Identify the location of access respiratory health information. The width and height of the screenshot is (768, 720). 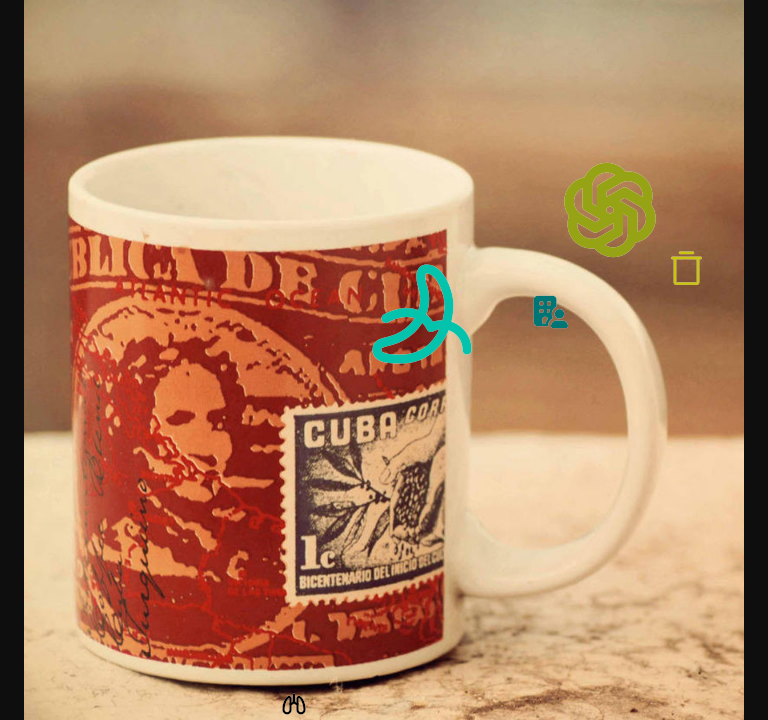
(294, 704).